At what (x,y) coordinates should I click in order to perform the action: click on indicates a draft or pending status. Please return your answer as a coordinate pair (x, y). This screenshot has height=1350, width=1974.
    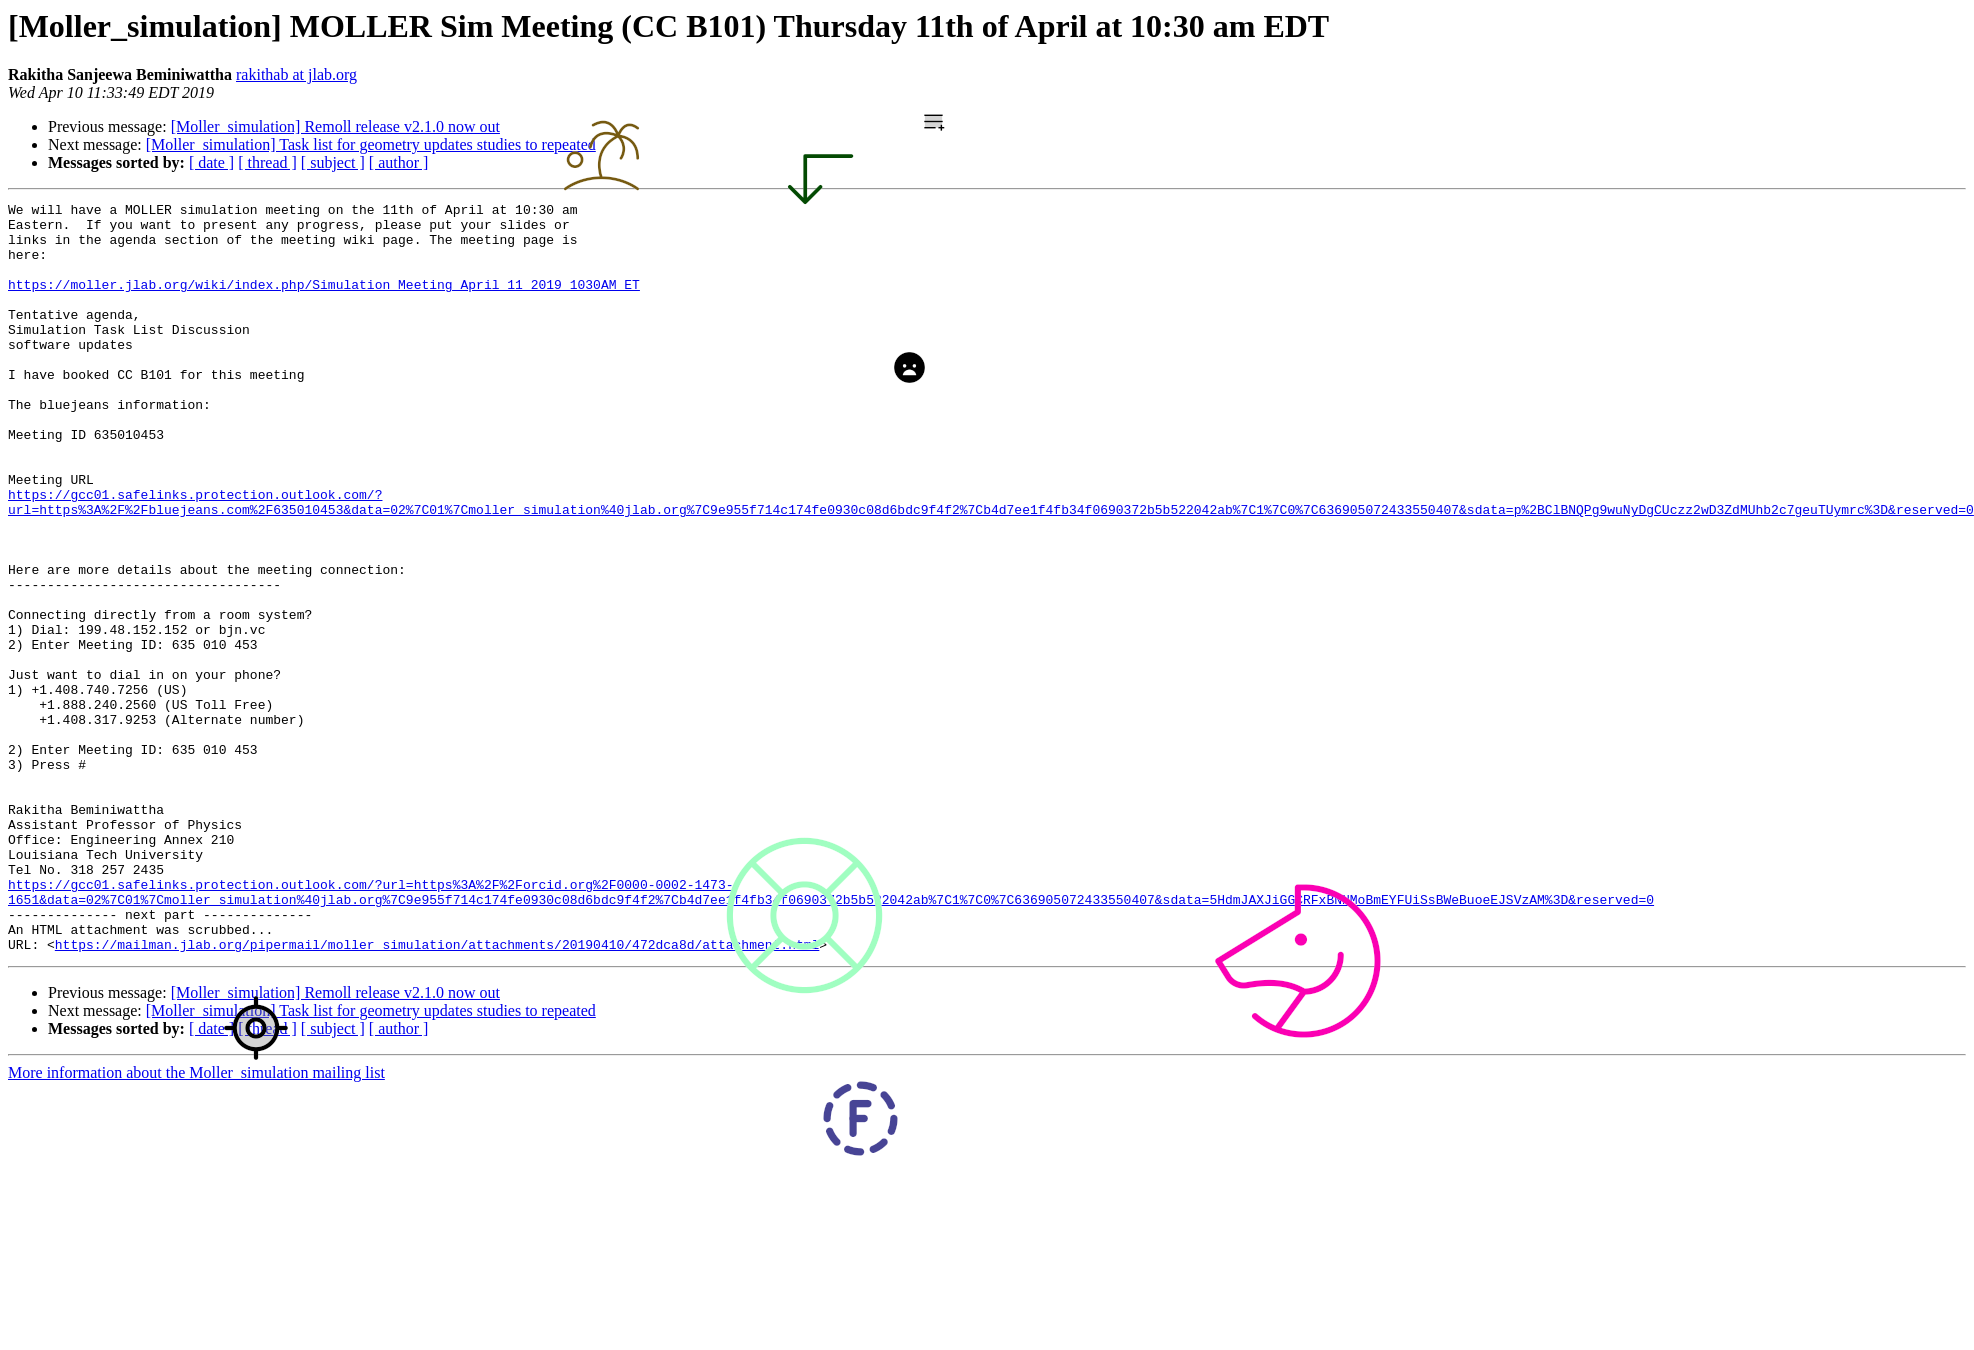
    Looking at the image, I should click on (860, 1118).